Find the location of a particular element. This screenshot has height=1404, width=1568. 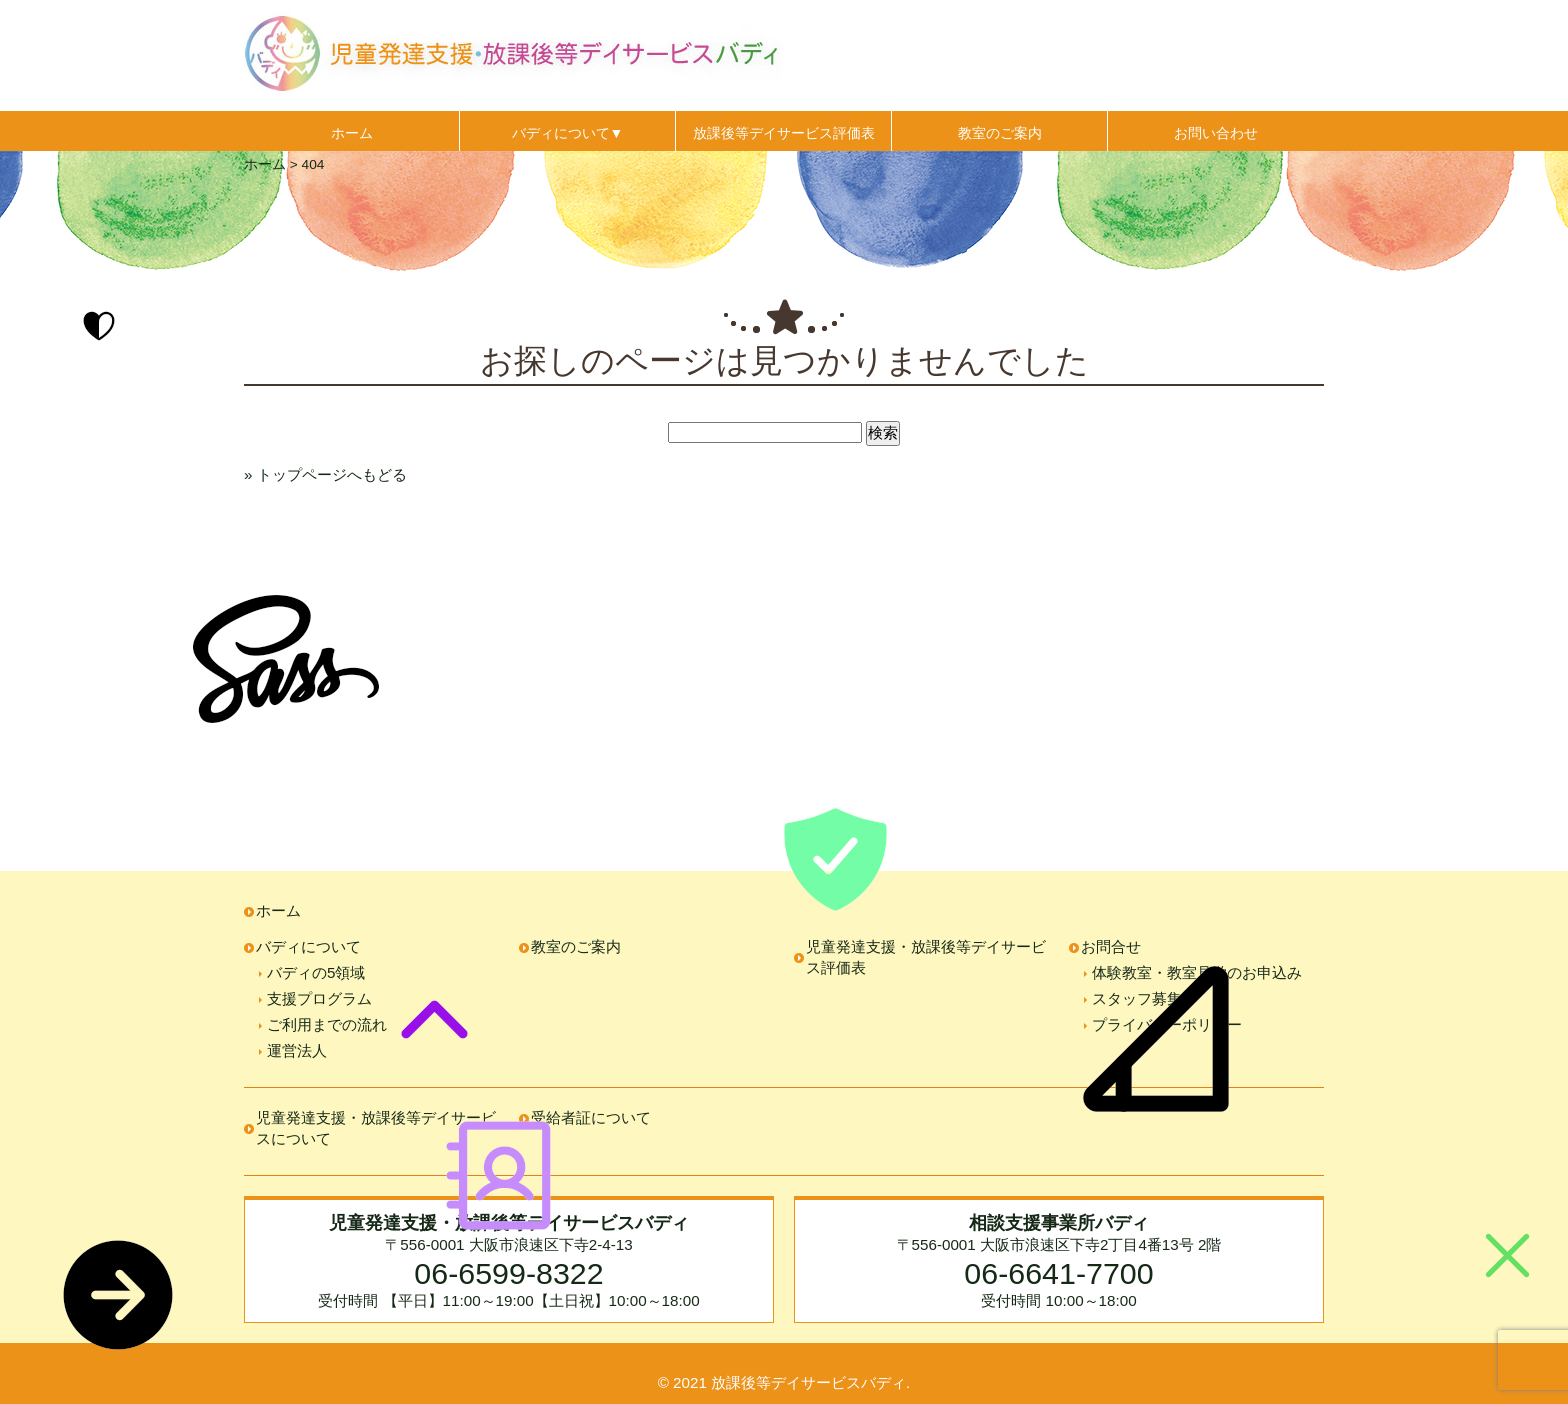

sass stylesheet preprocessor logo is located at coordinates (286, 659).